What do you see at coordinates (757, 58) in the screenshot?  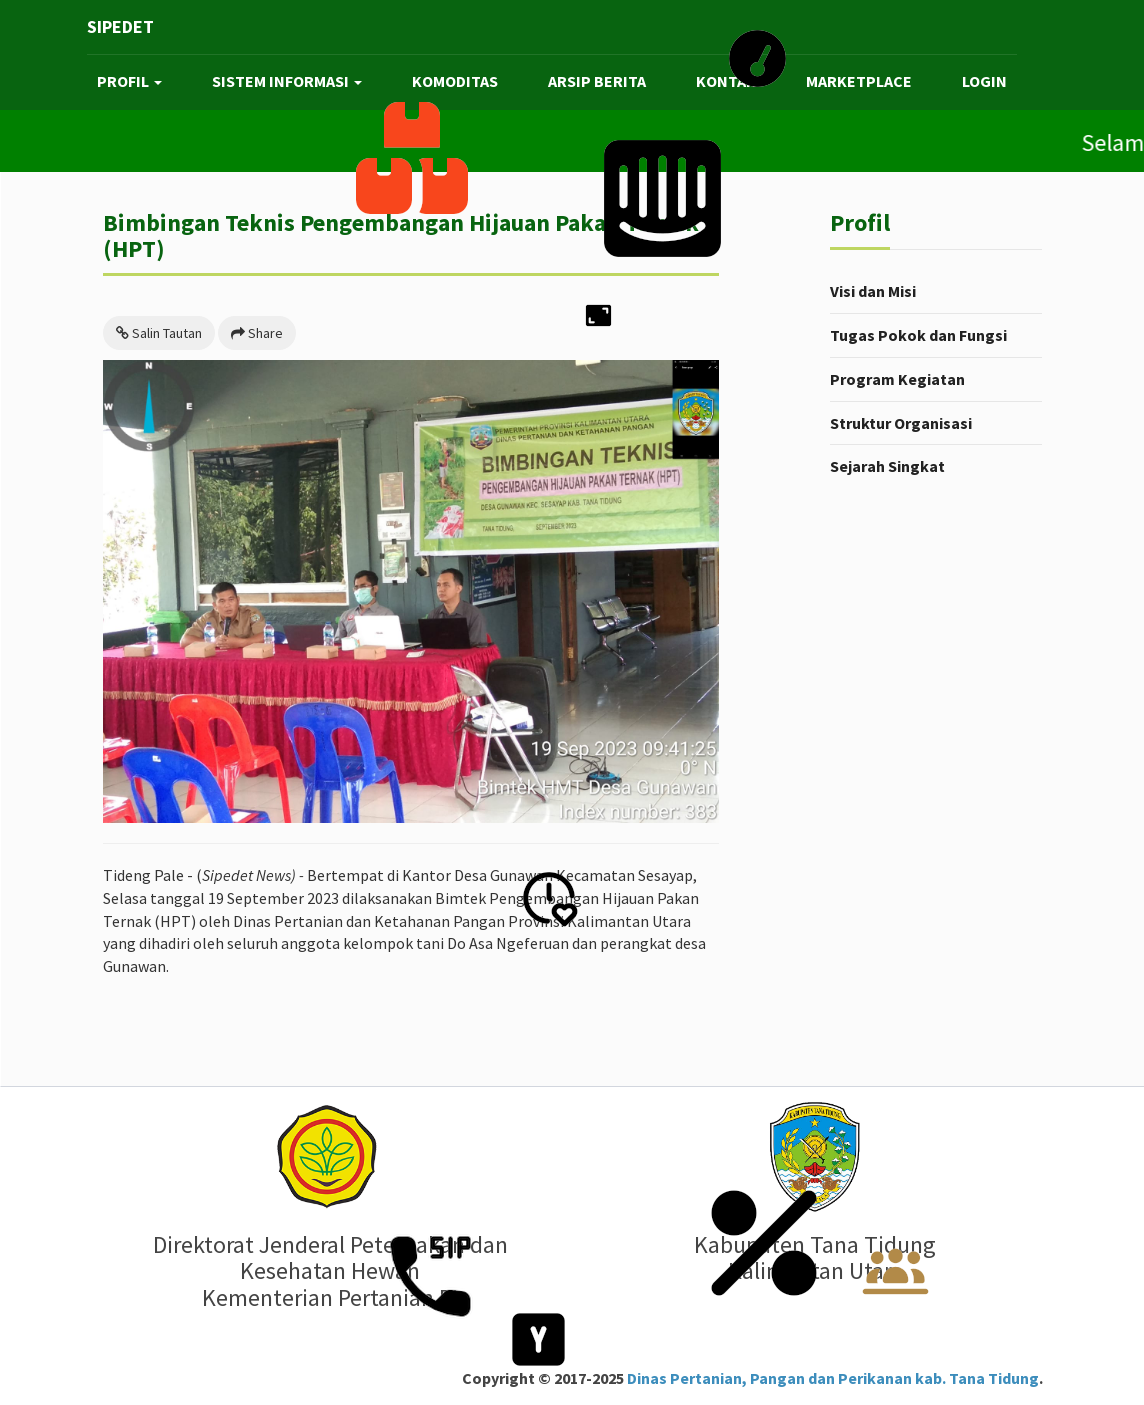 I see `view performance or speed metrics` at bounding box center [757, 58].